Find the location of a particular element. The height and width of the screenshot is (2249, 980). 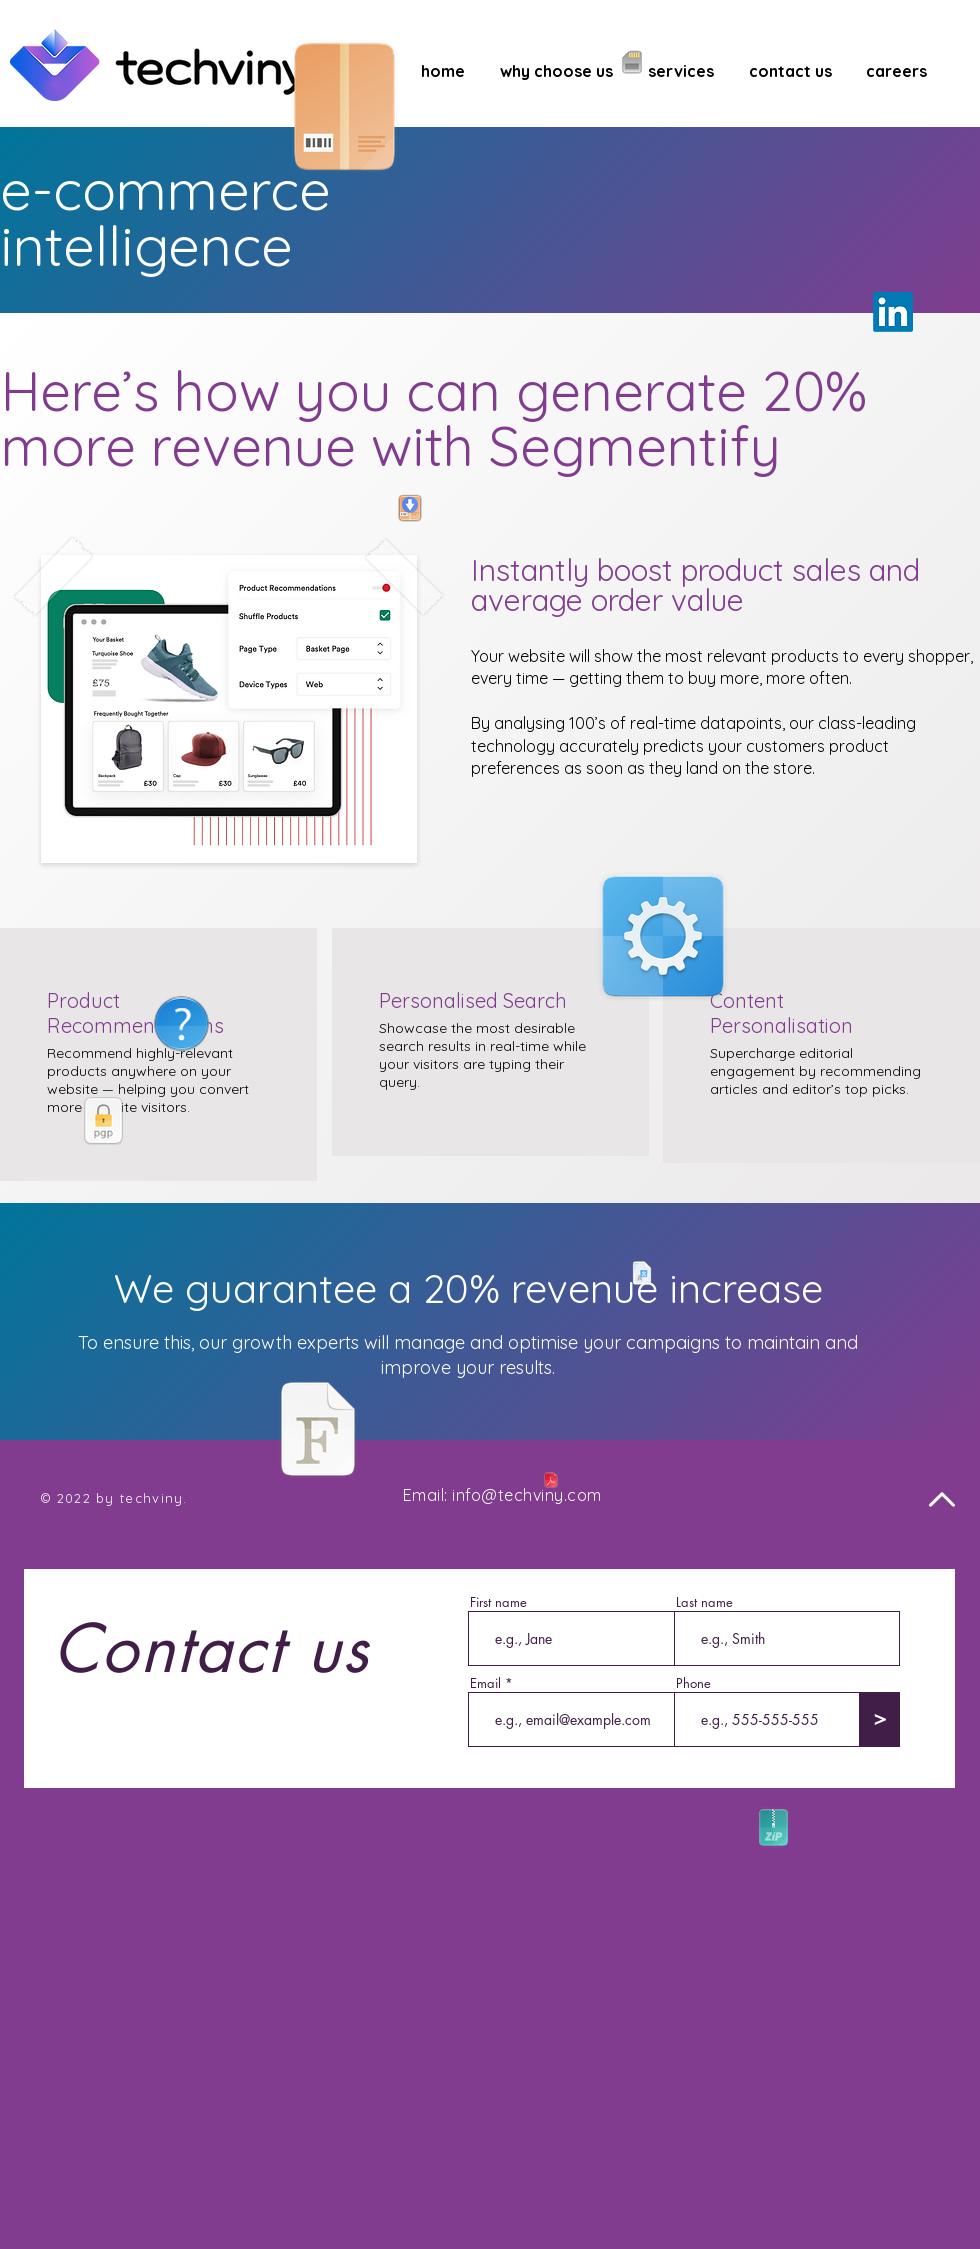

access connected USB flash drive is located at coordinates (632, 62).